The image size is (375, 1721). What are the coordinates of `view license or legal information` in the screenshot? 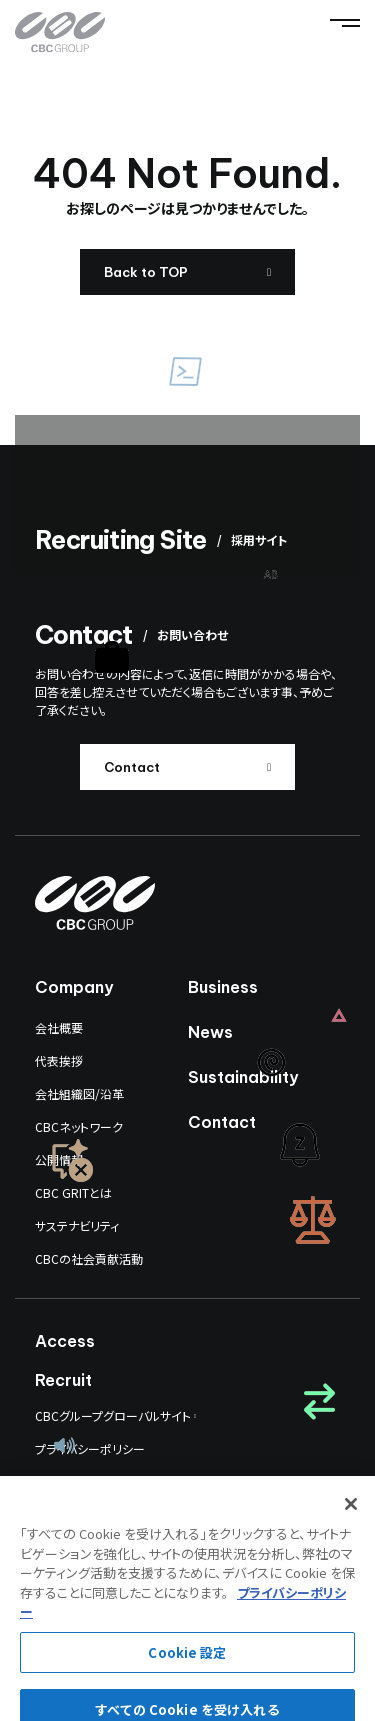 It's located at (311, 1221).